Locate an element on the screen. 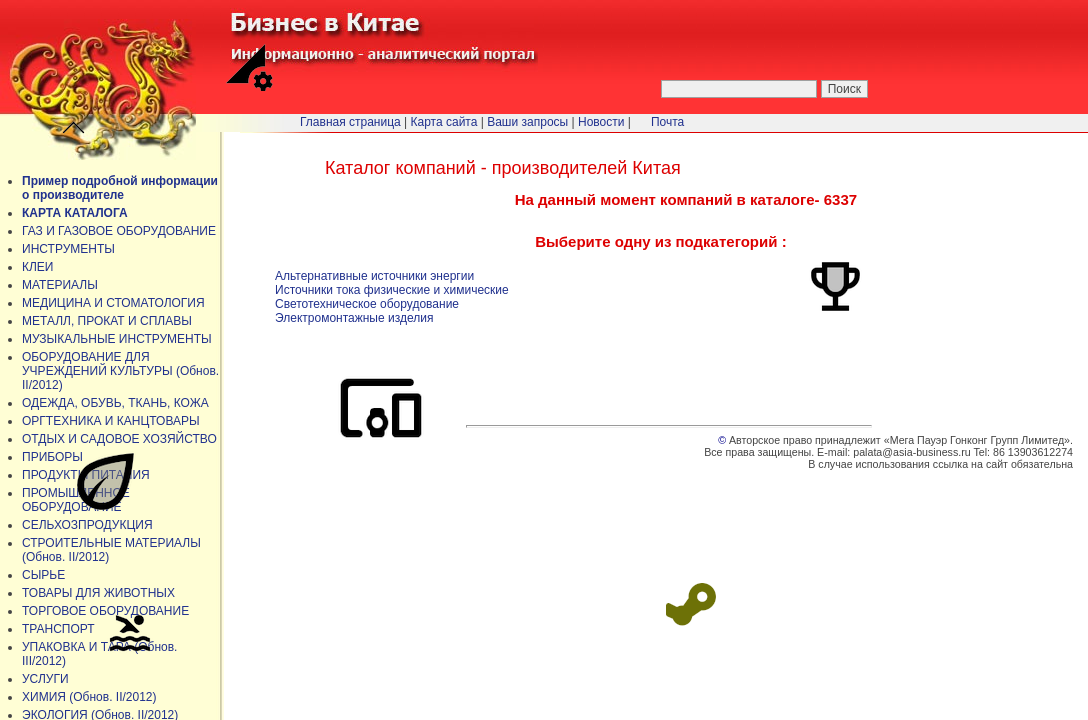 The height and width of the screenshot is (720, 1088). access mobile data settings is located at coordinates (249, 67).